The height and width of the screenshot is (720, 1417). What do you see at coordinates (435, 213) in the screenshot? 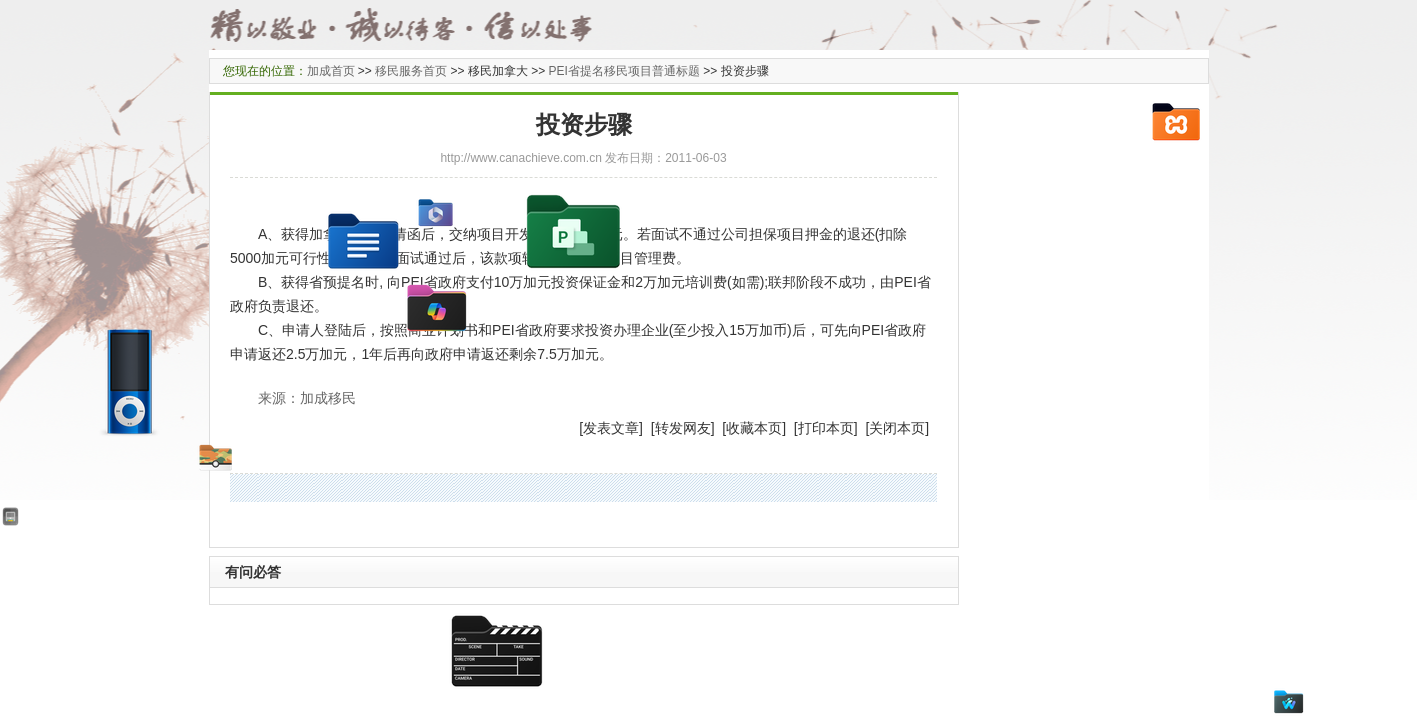
I see `open Microsoft 365 files folder` at bounding box center [435, 213].